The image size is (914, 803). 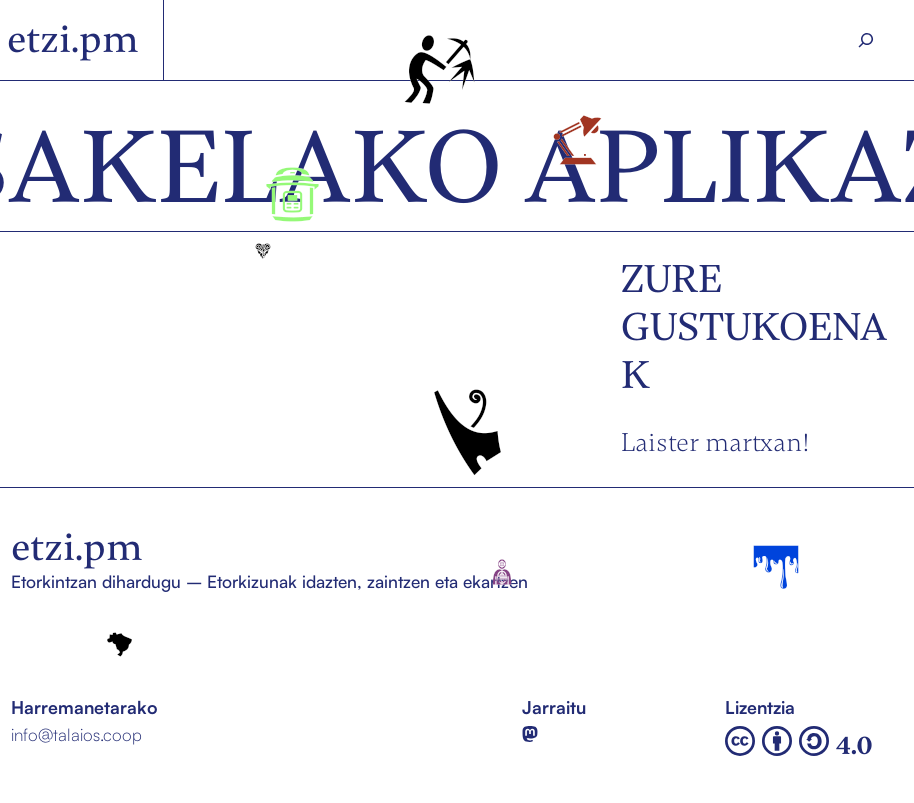 I want to click on select a guitar pick or musical accessory, so click(x=263, y=251).